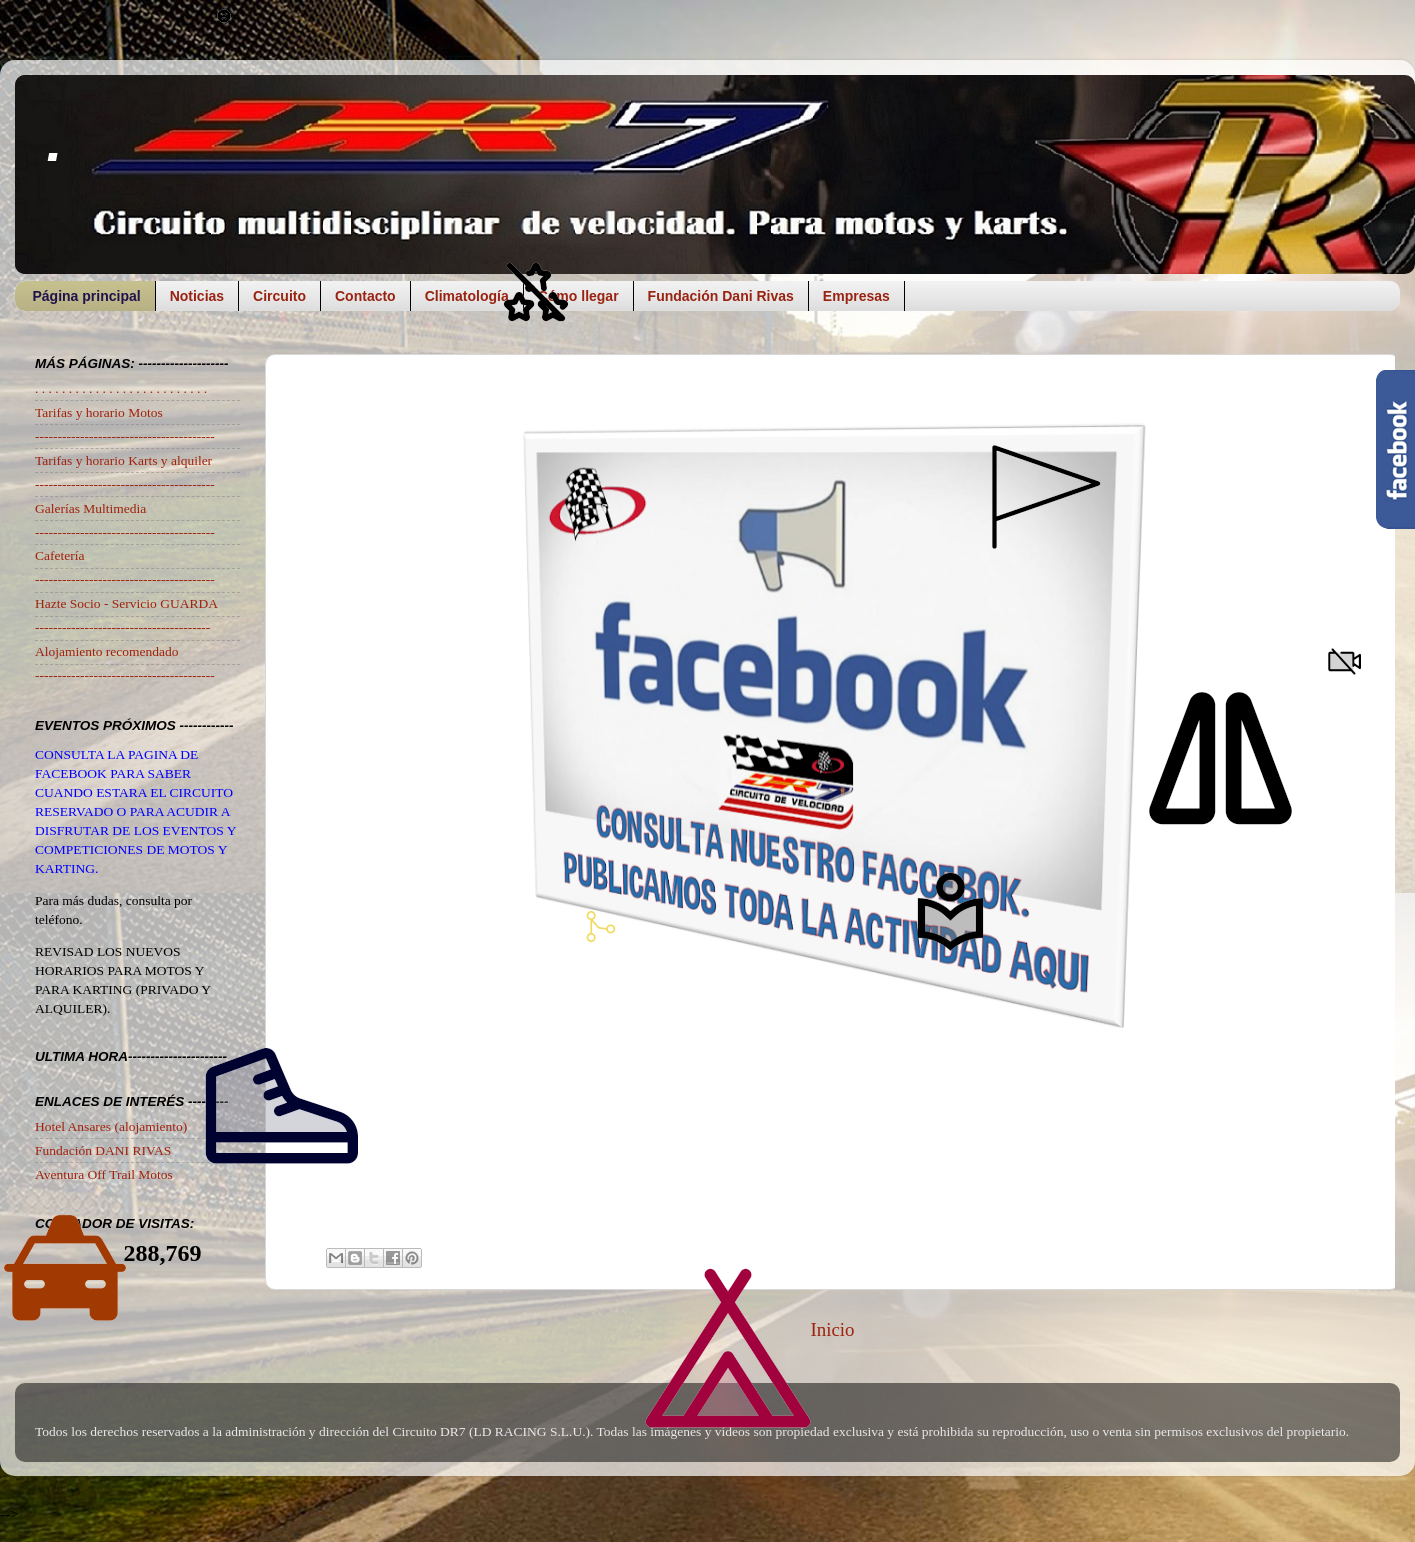 Image resolution: width=1415 pixels, height=1542 pixels. I want to click on flip image horizontally, so click(1220, 763).